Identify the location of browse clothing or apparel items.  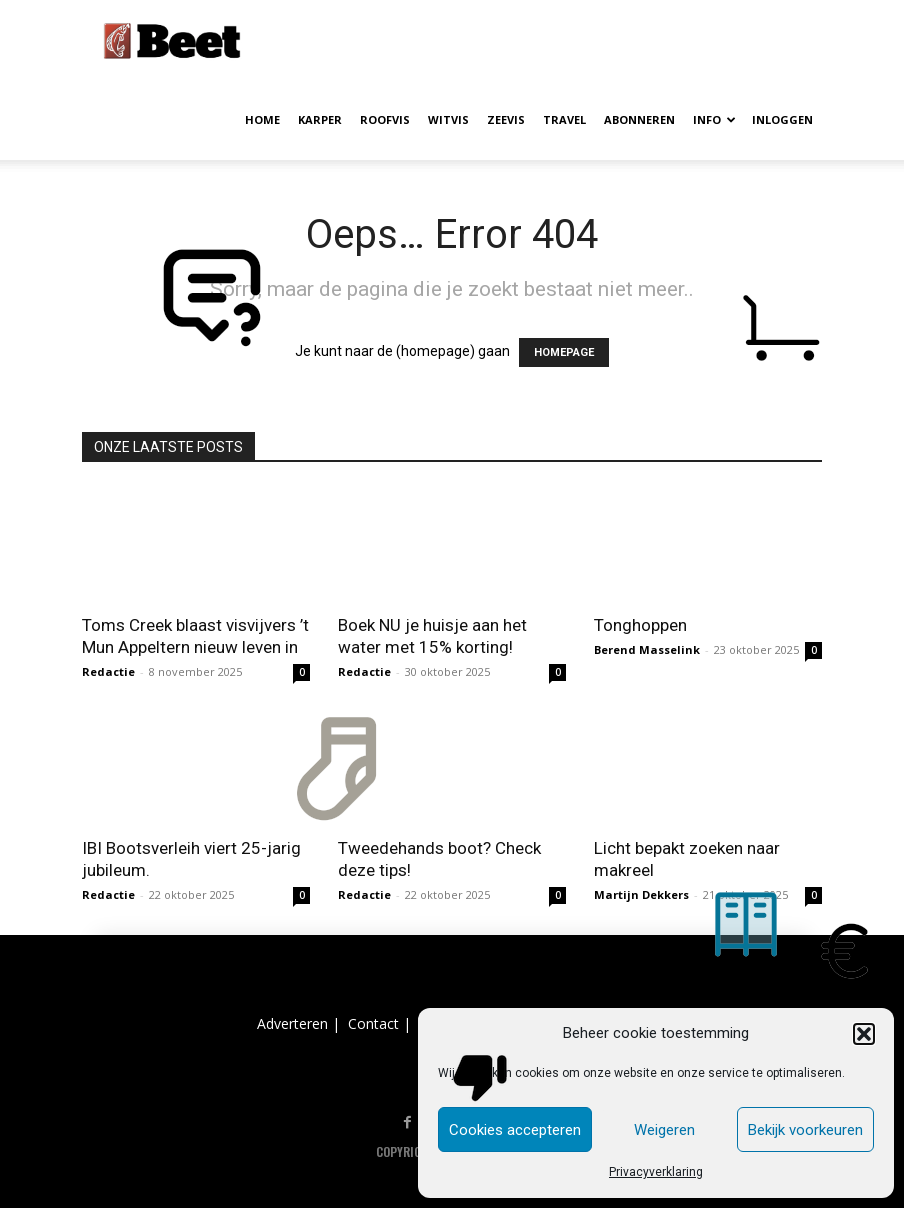
(340, 767).